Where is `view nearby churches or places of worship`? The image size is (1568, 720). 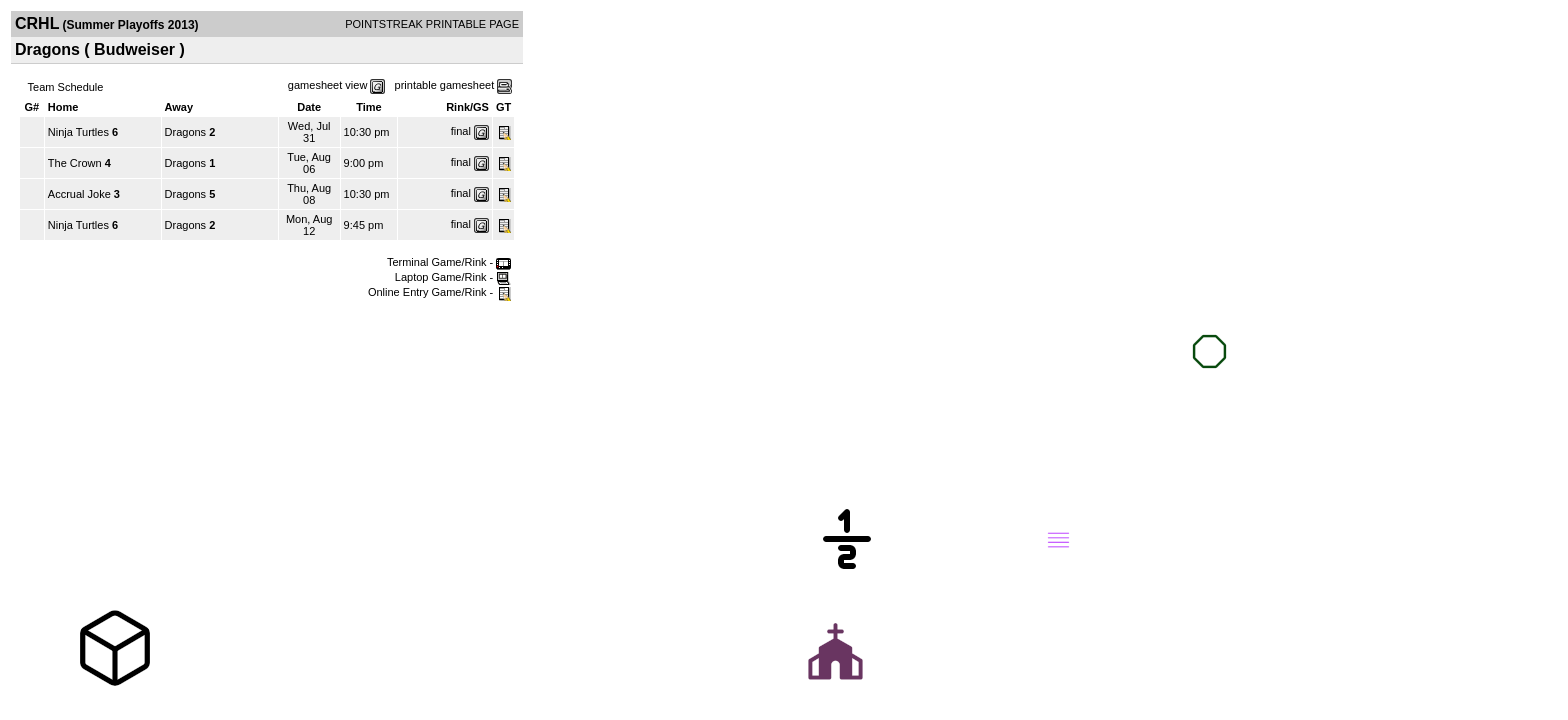
view nearby churches or places of worship is located at coordinates (835, 654).